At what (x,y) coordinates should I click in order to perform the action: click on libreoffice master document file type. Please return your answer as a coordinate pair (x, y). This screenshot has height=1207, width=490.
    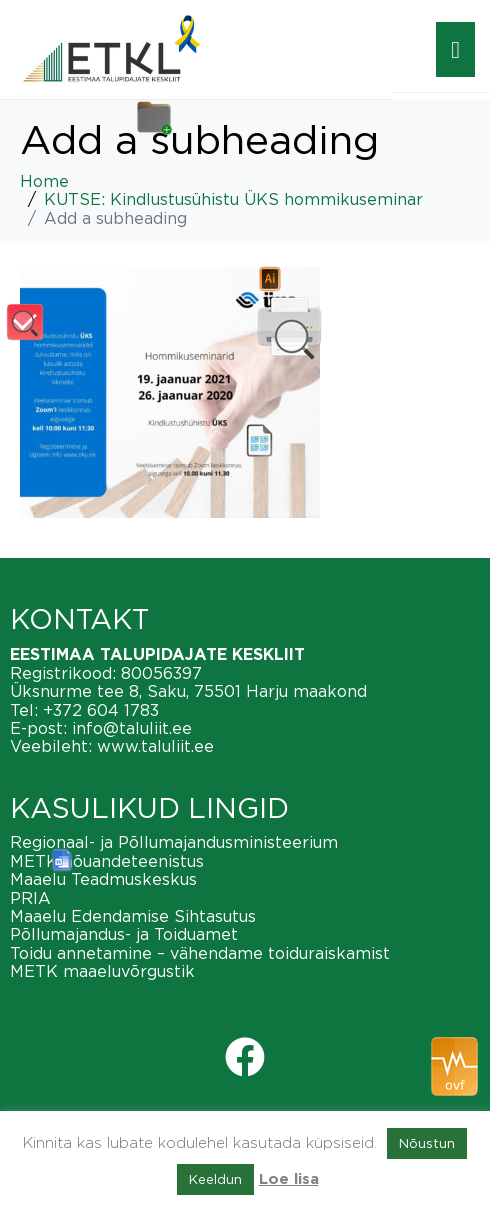
    Looking at the image, I should click on (259, 440).